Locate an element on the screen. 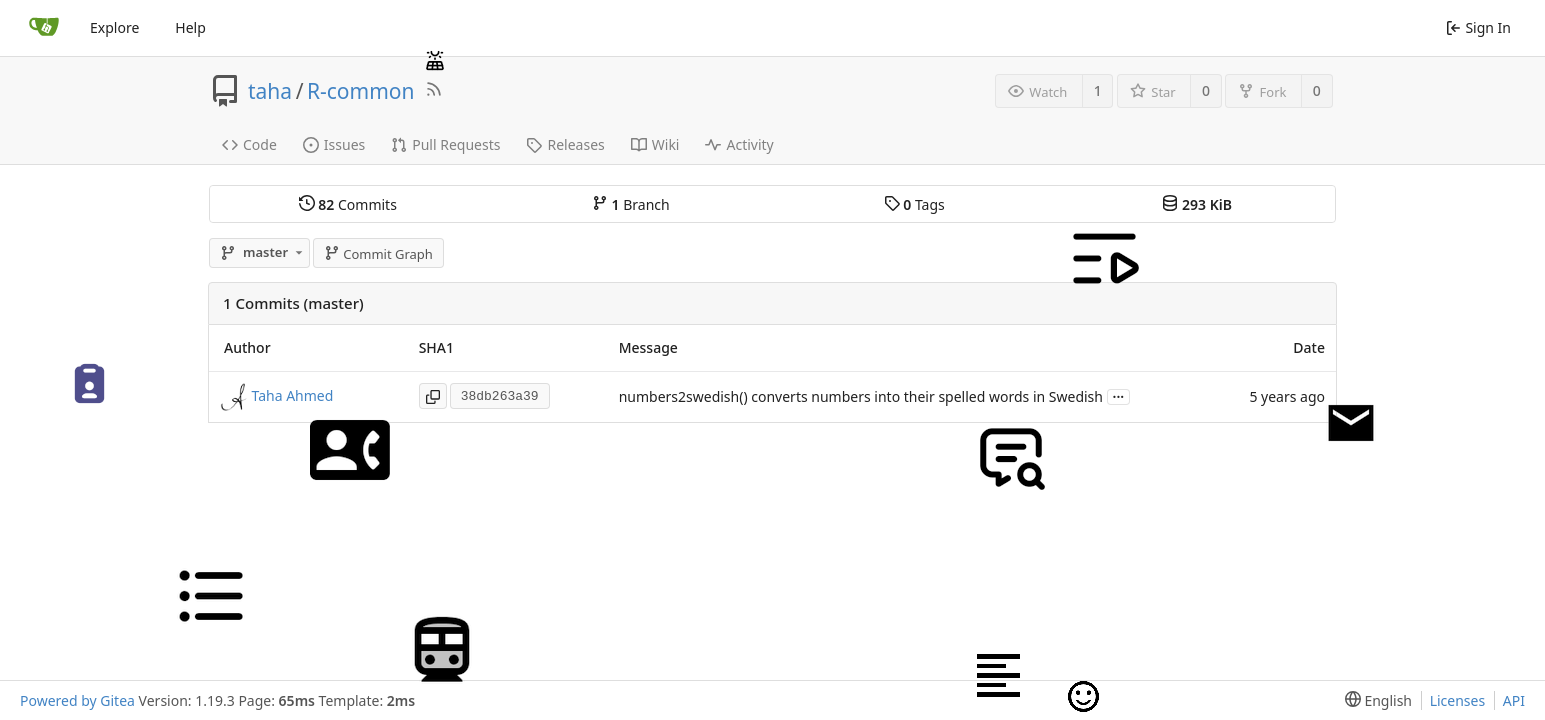 Image resolution: width=1545 pixels, height=720 pixels. view contact's phone number is located at coordinates (350, 450).